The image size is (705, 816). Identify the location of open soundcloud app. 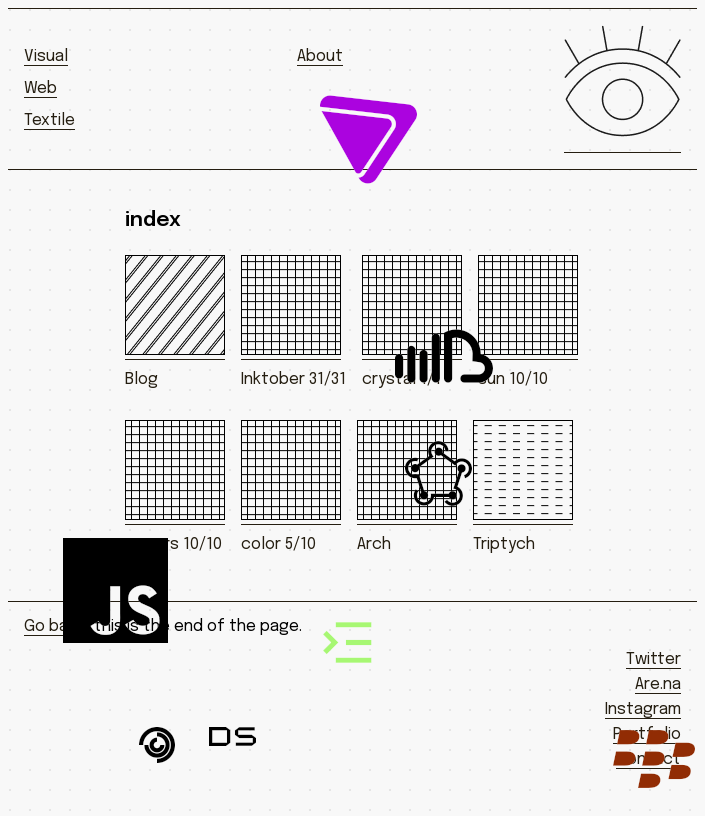
(444, 354).